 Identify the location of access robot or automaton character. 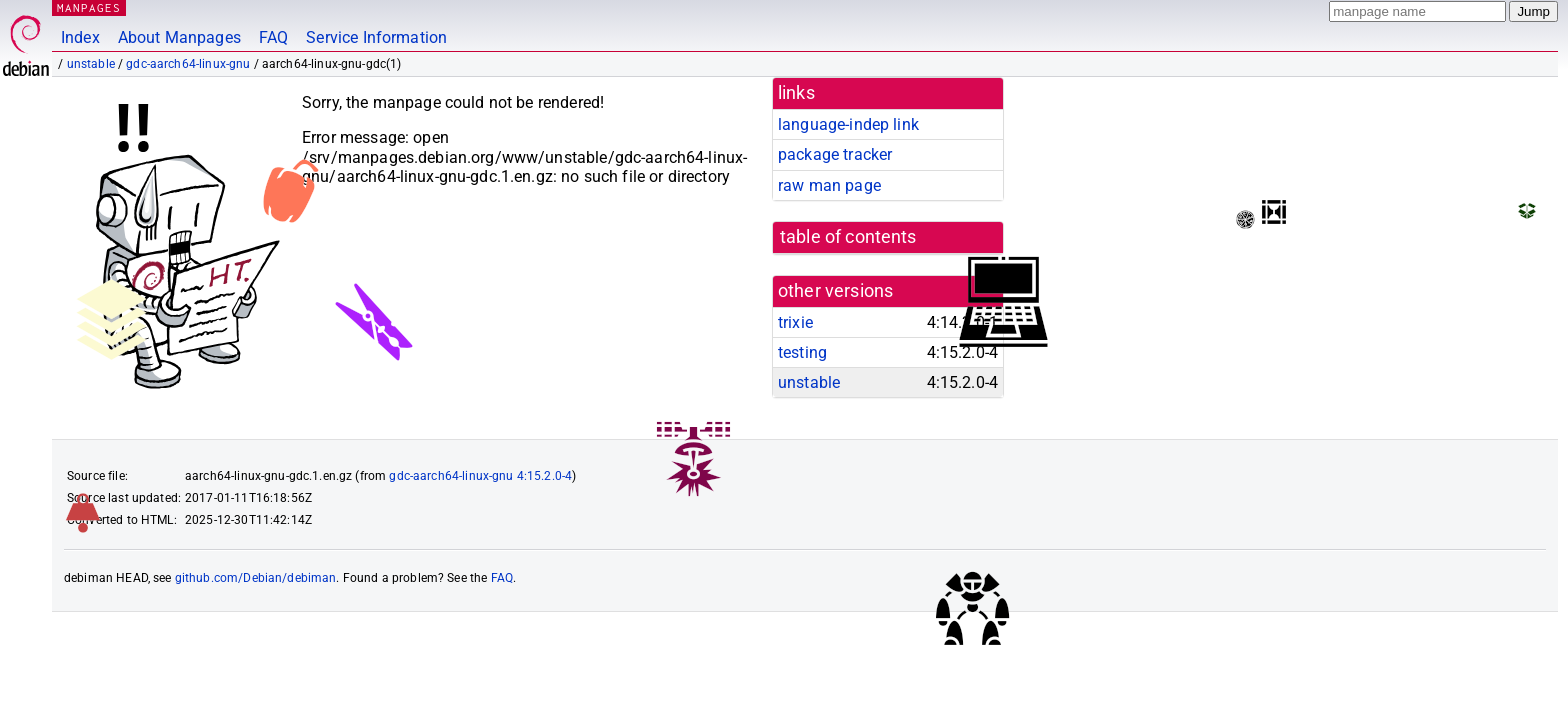
(972, 608).